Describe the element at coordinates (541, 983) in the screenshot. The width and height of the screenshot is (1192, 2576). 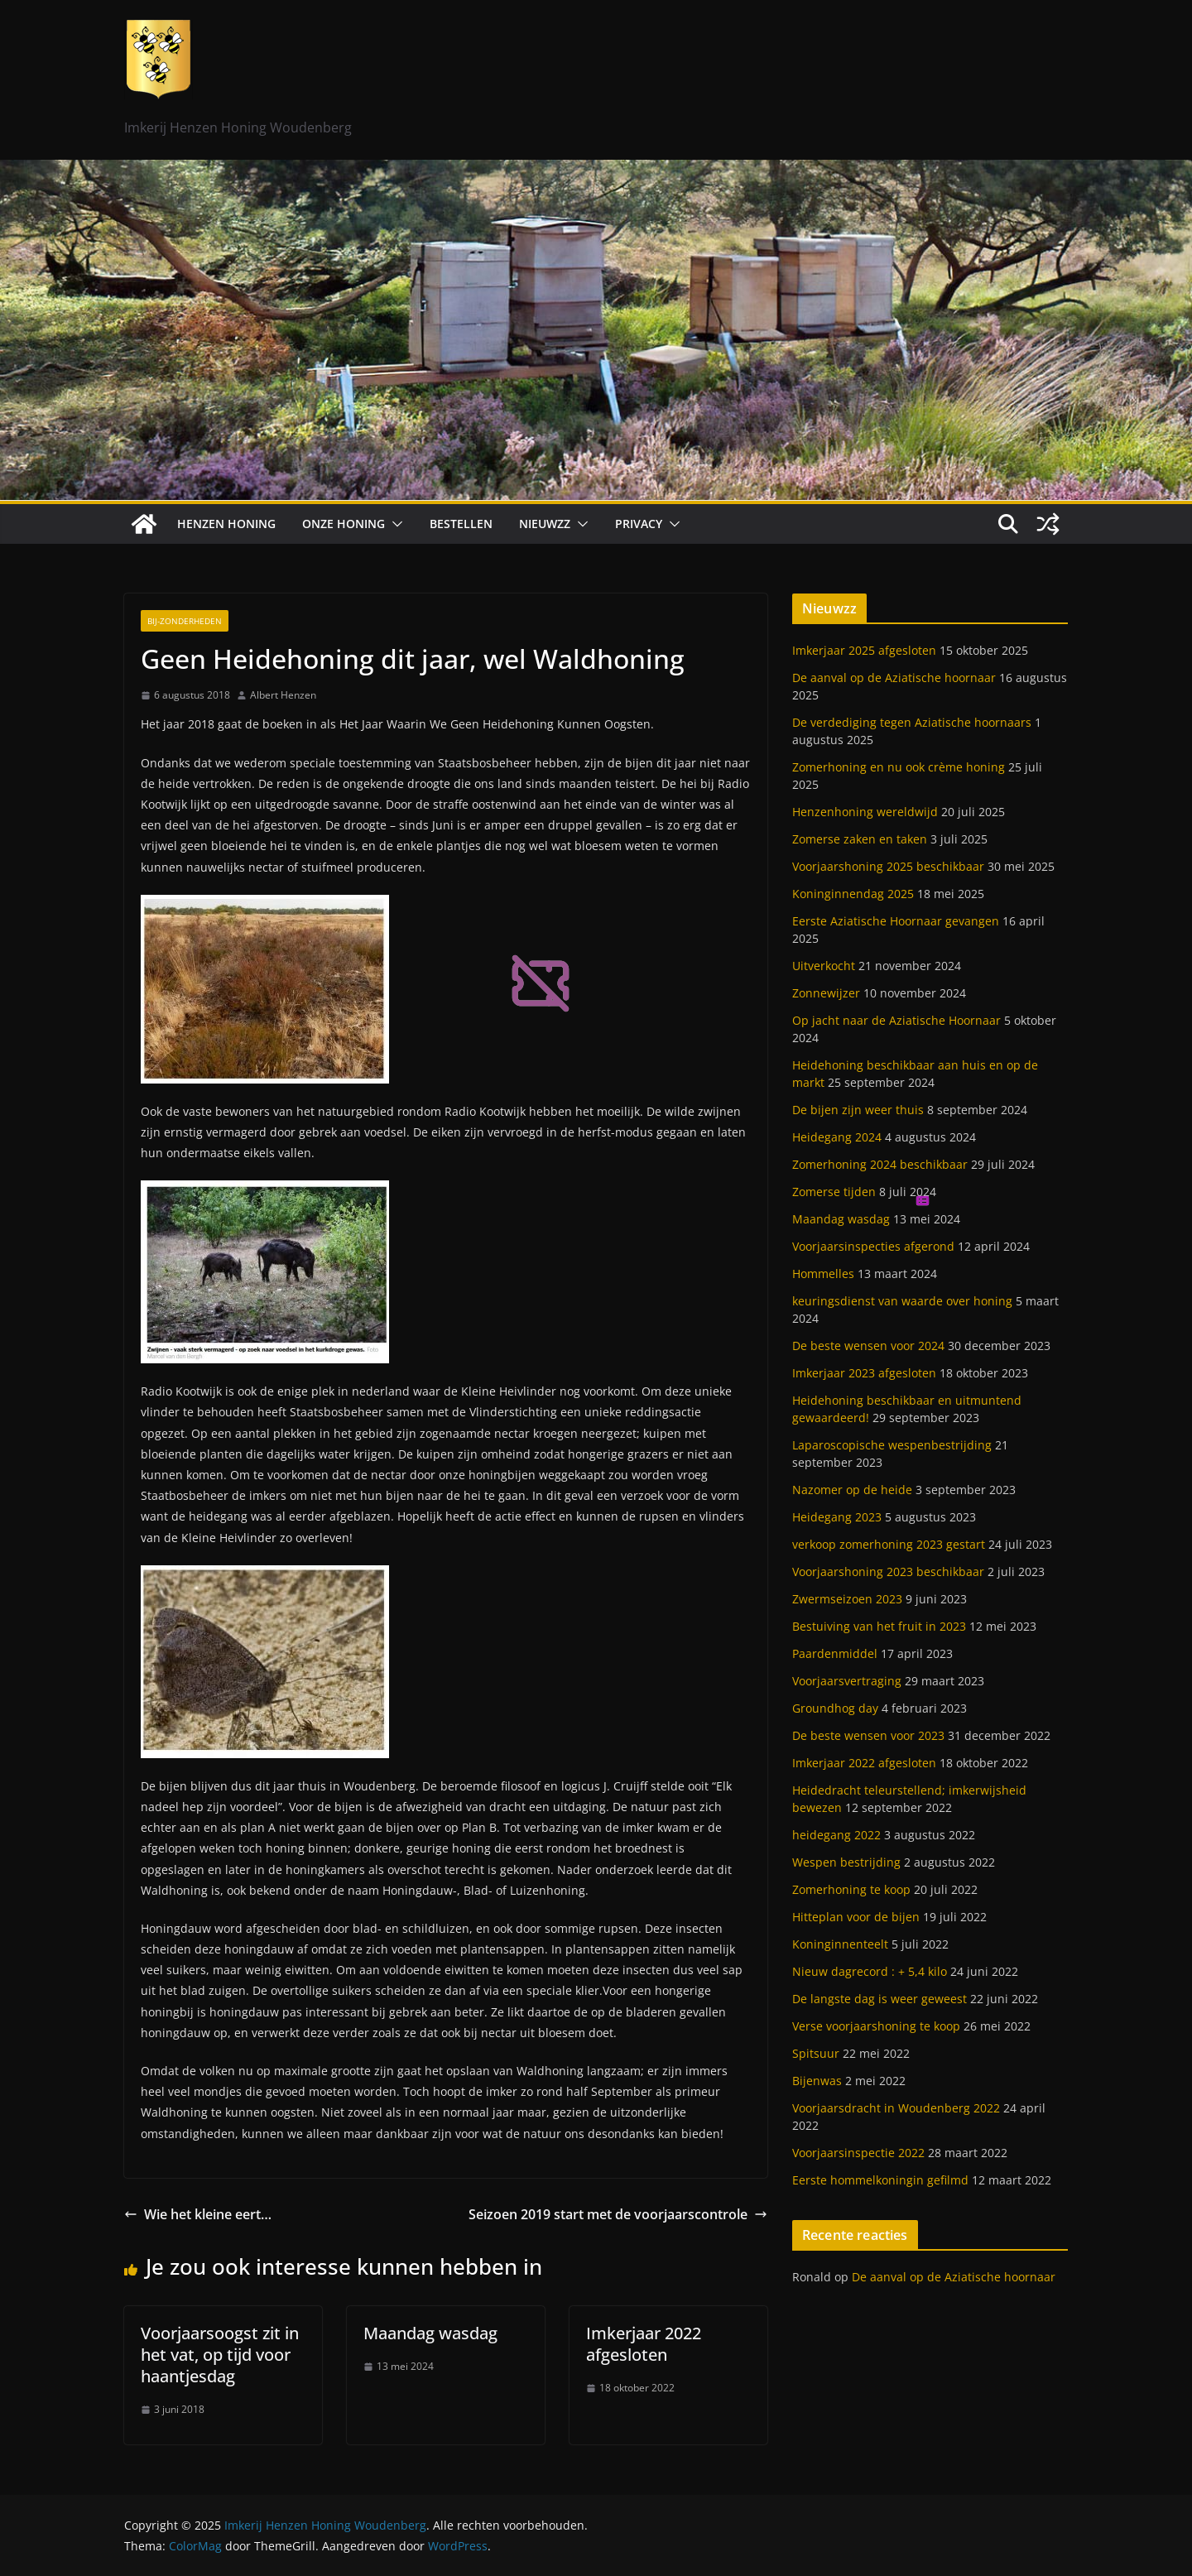
I see `ticket unavailable or sold out` at that location.